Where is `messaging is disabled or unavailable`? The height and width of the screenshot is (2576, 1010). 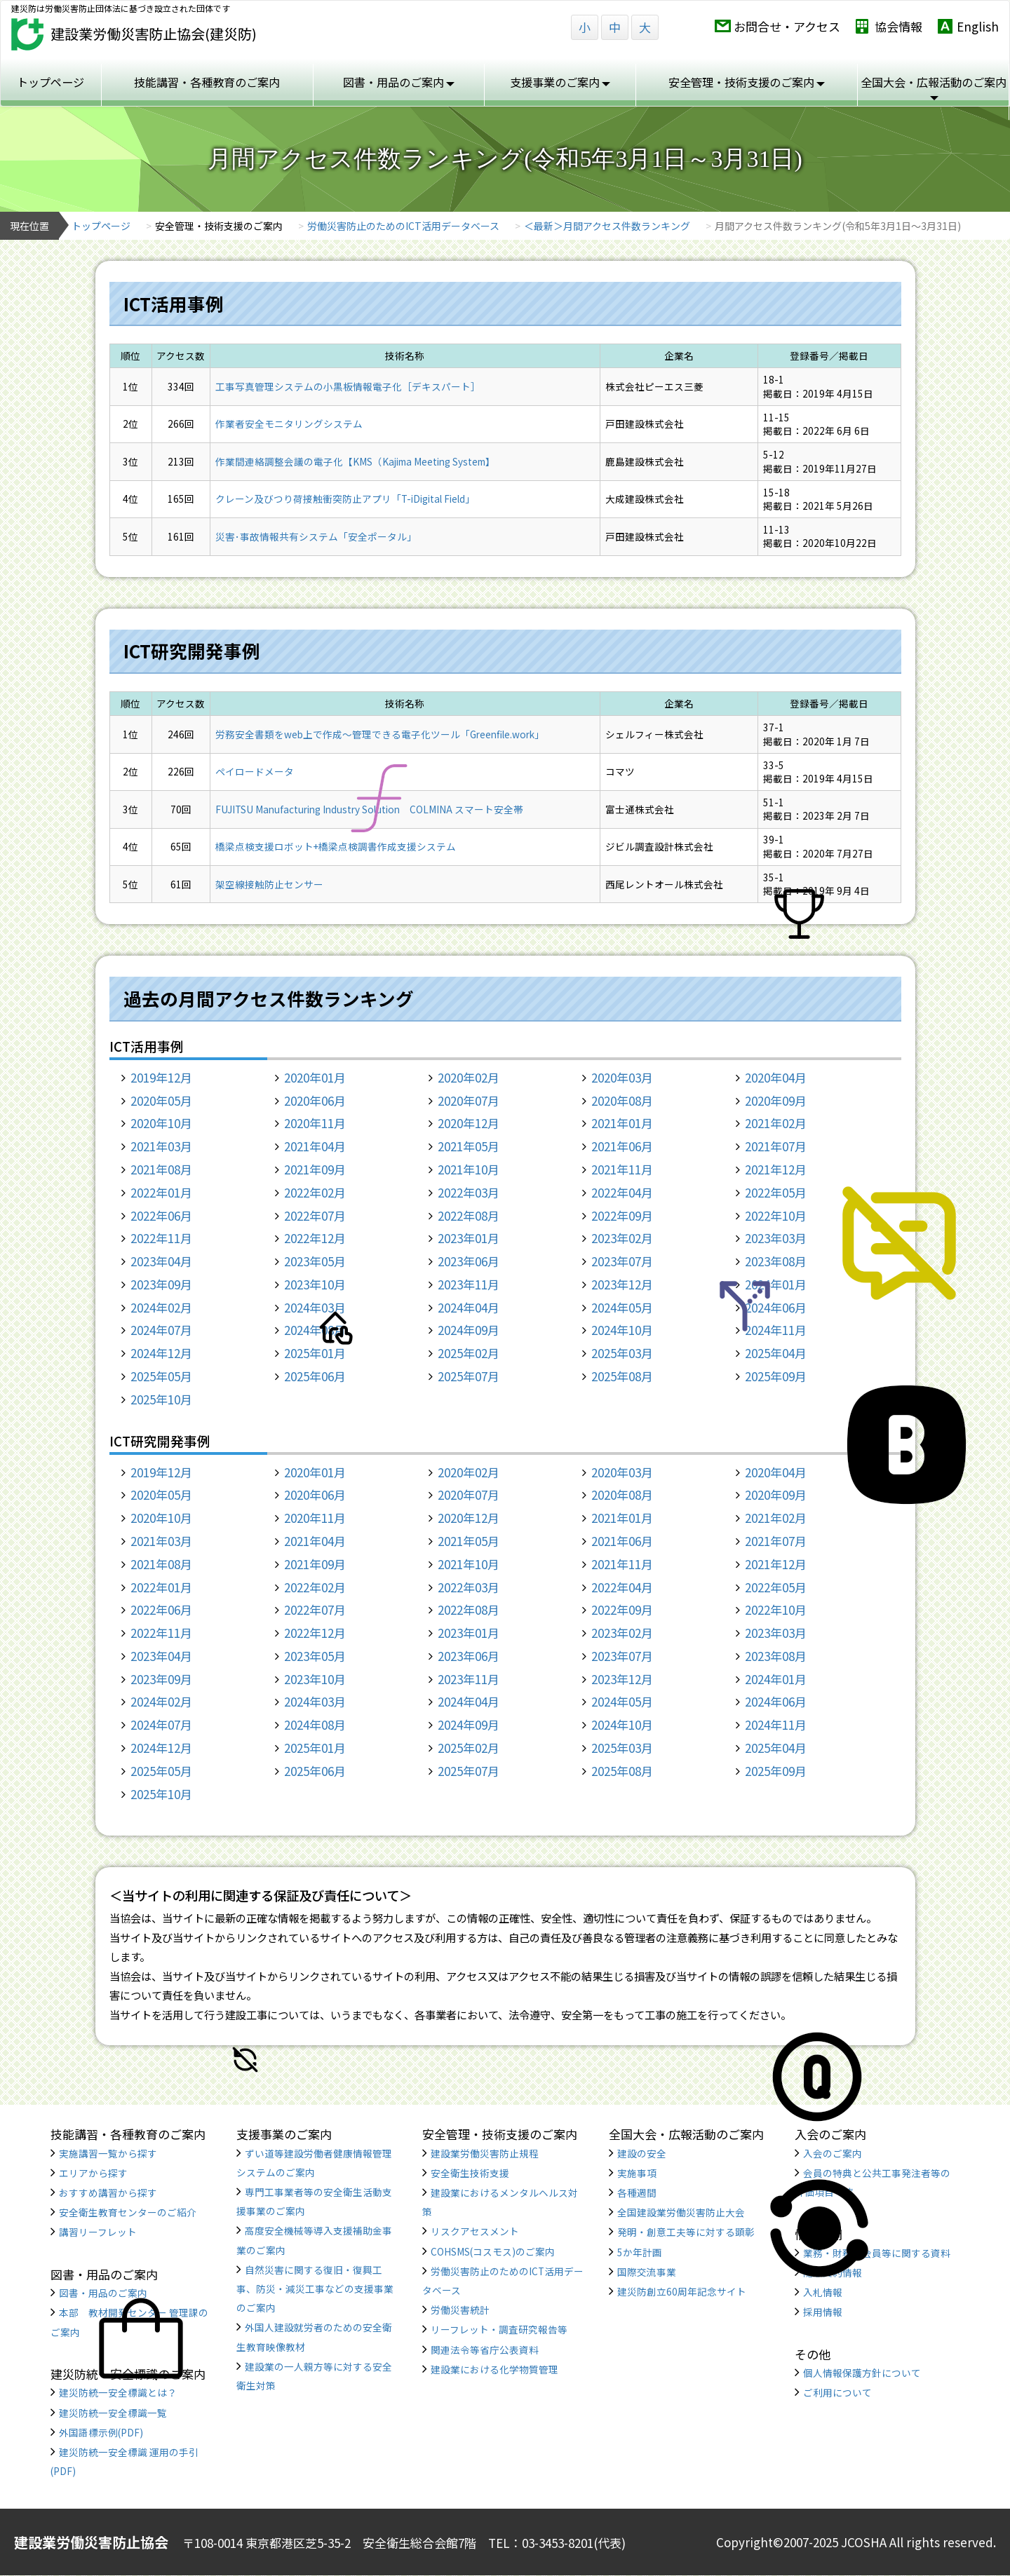 messaging is disabled or unavailable is located at coordinates (899, 1243).